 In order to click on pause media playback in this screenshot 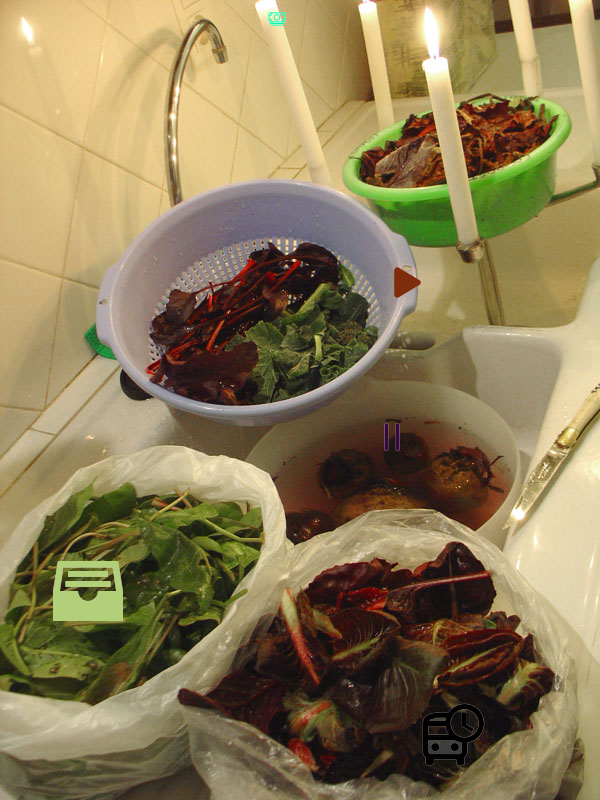, I will do `click(392, 437)`.